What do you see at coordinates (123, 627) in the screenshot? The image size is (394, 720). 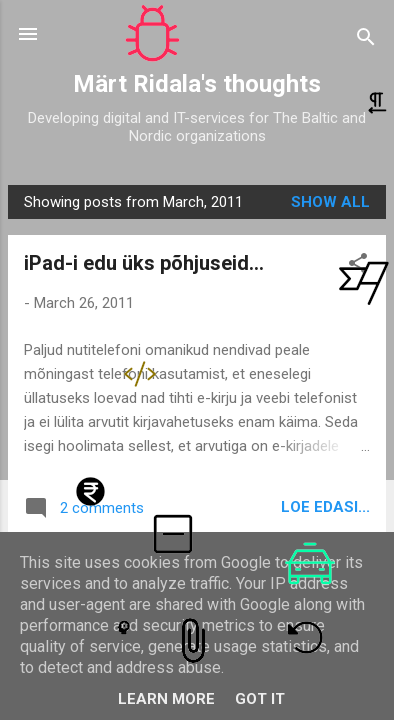 I see `access mental health or psychology features` at bounding box center [123, 627].